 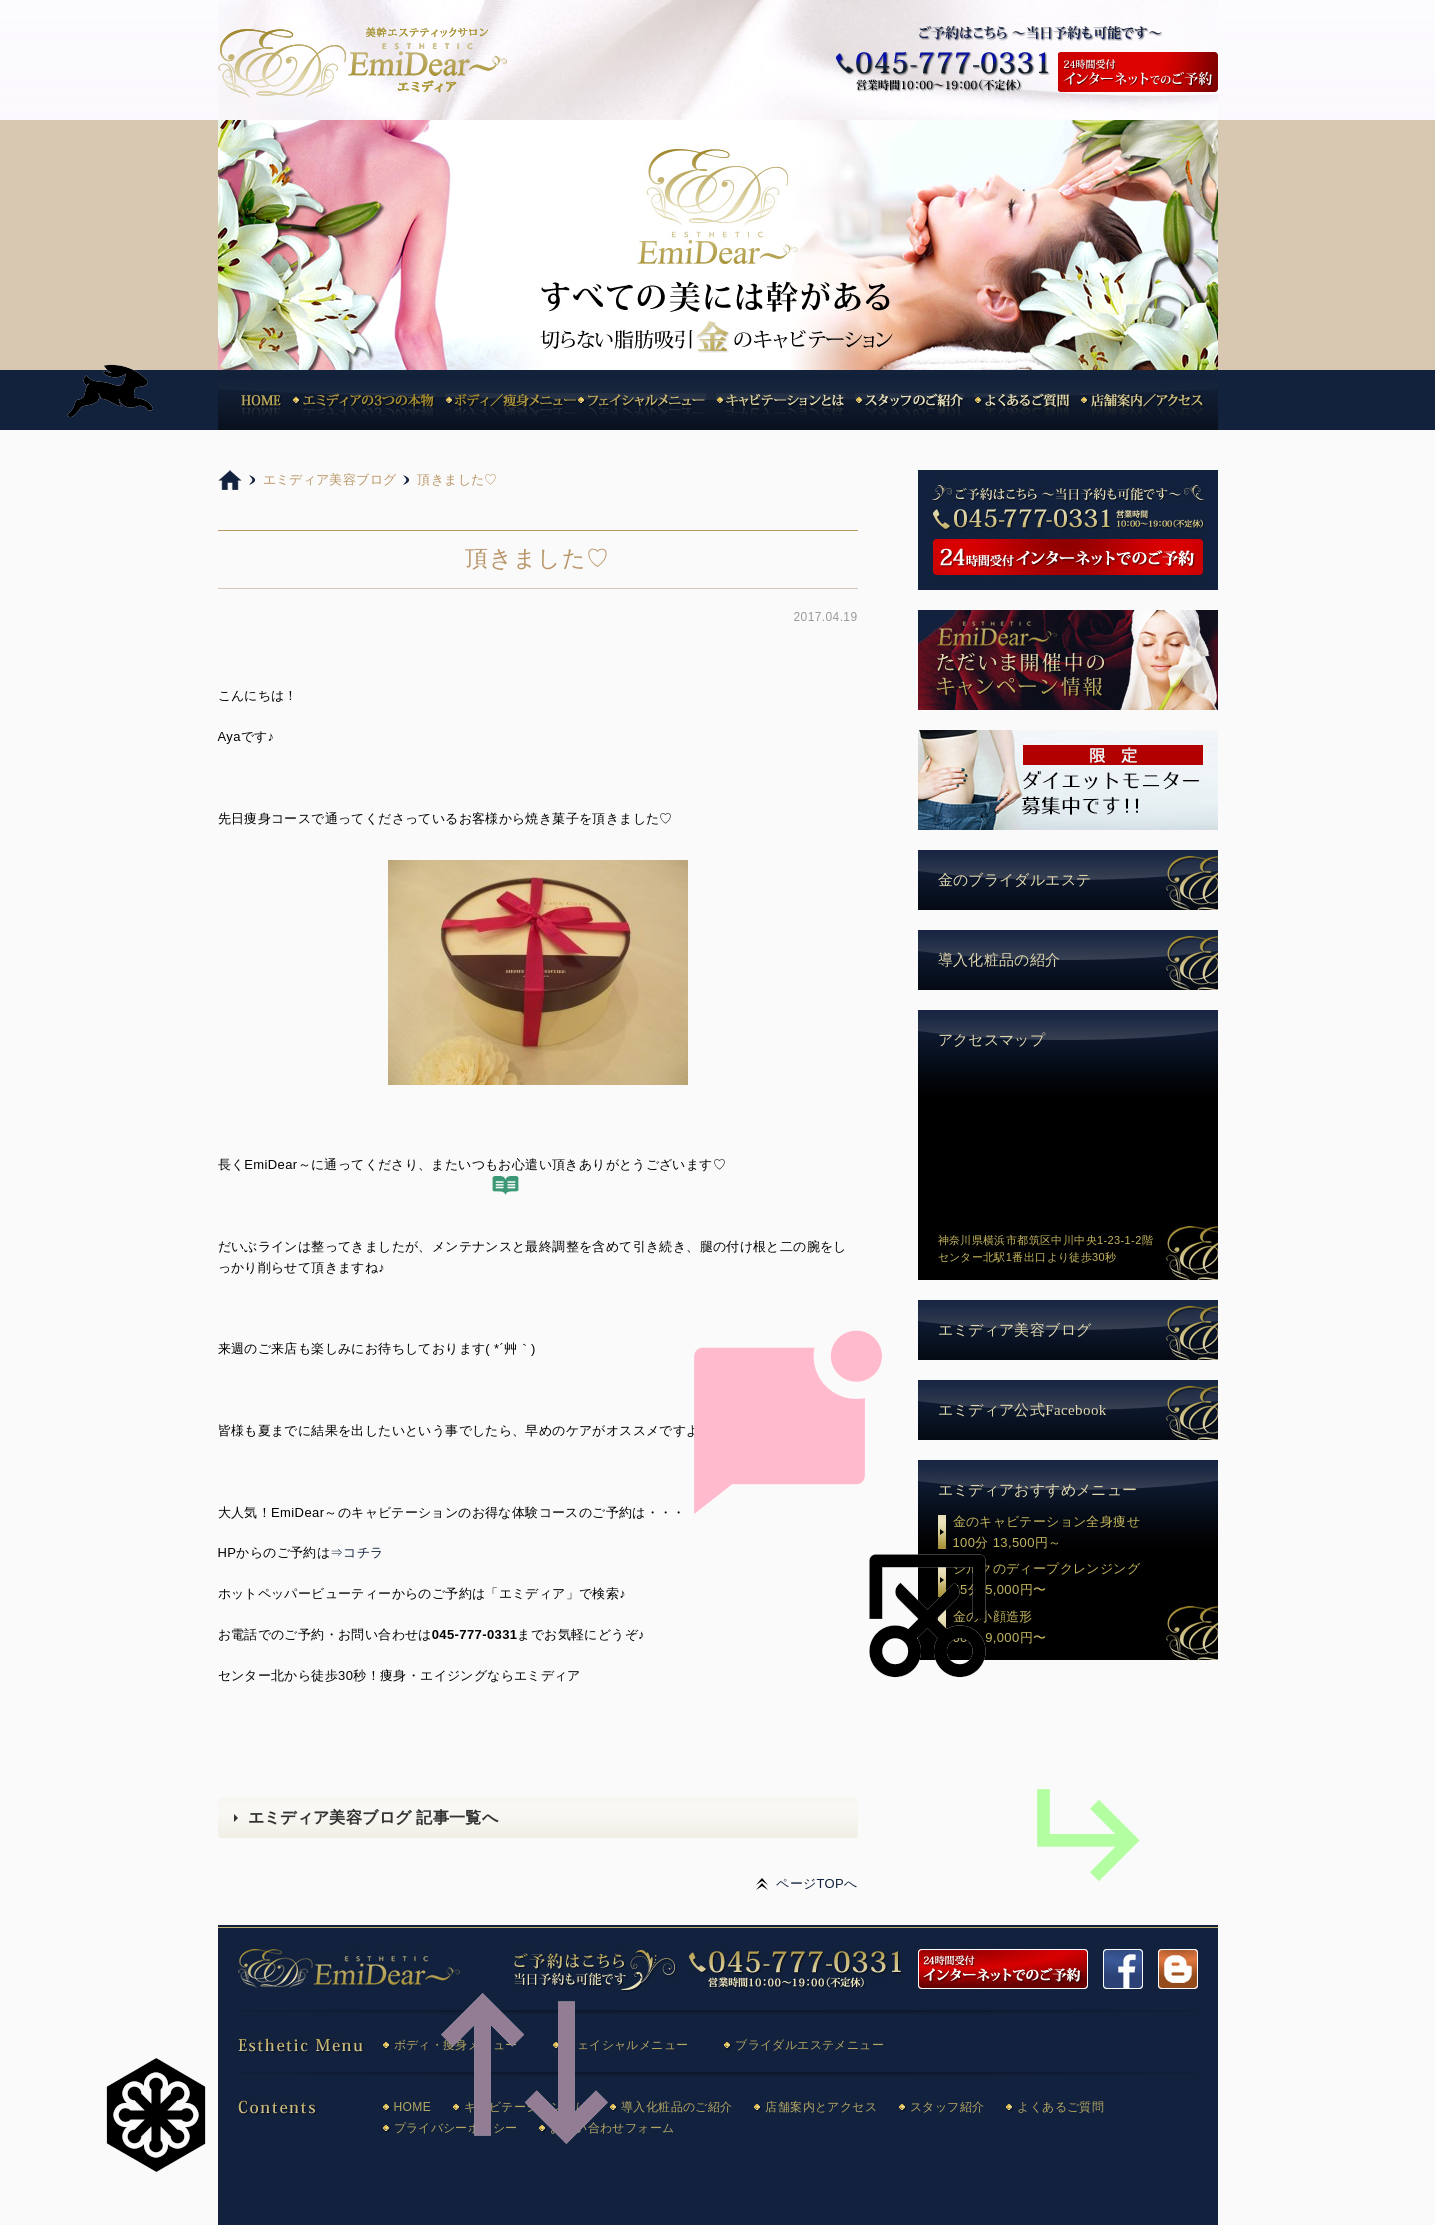 I want to click on indicates unread messages in chat, so click(x=779, y=1424).